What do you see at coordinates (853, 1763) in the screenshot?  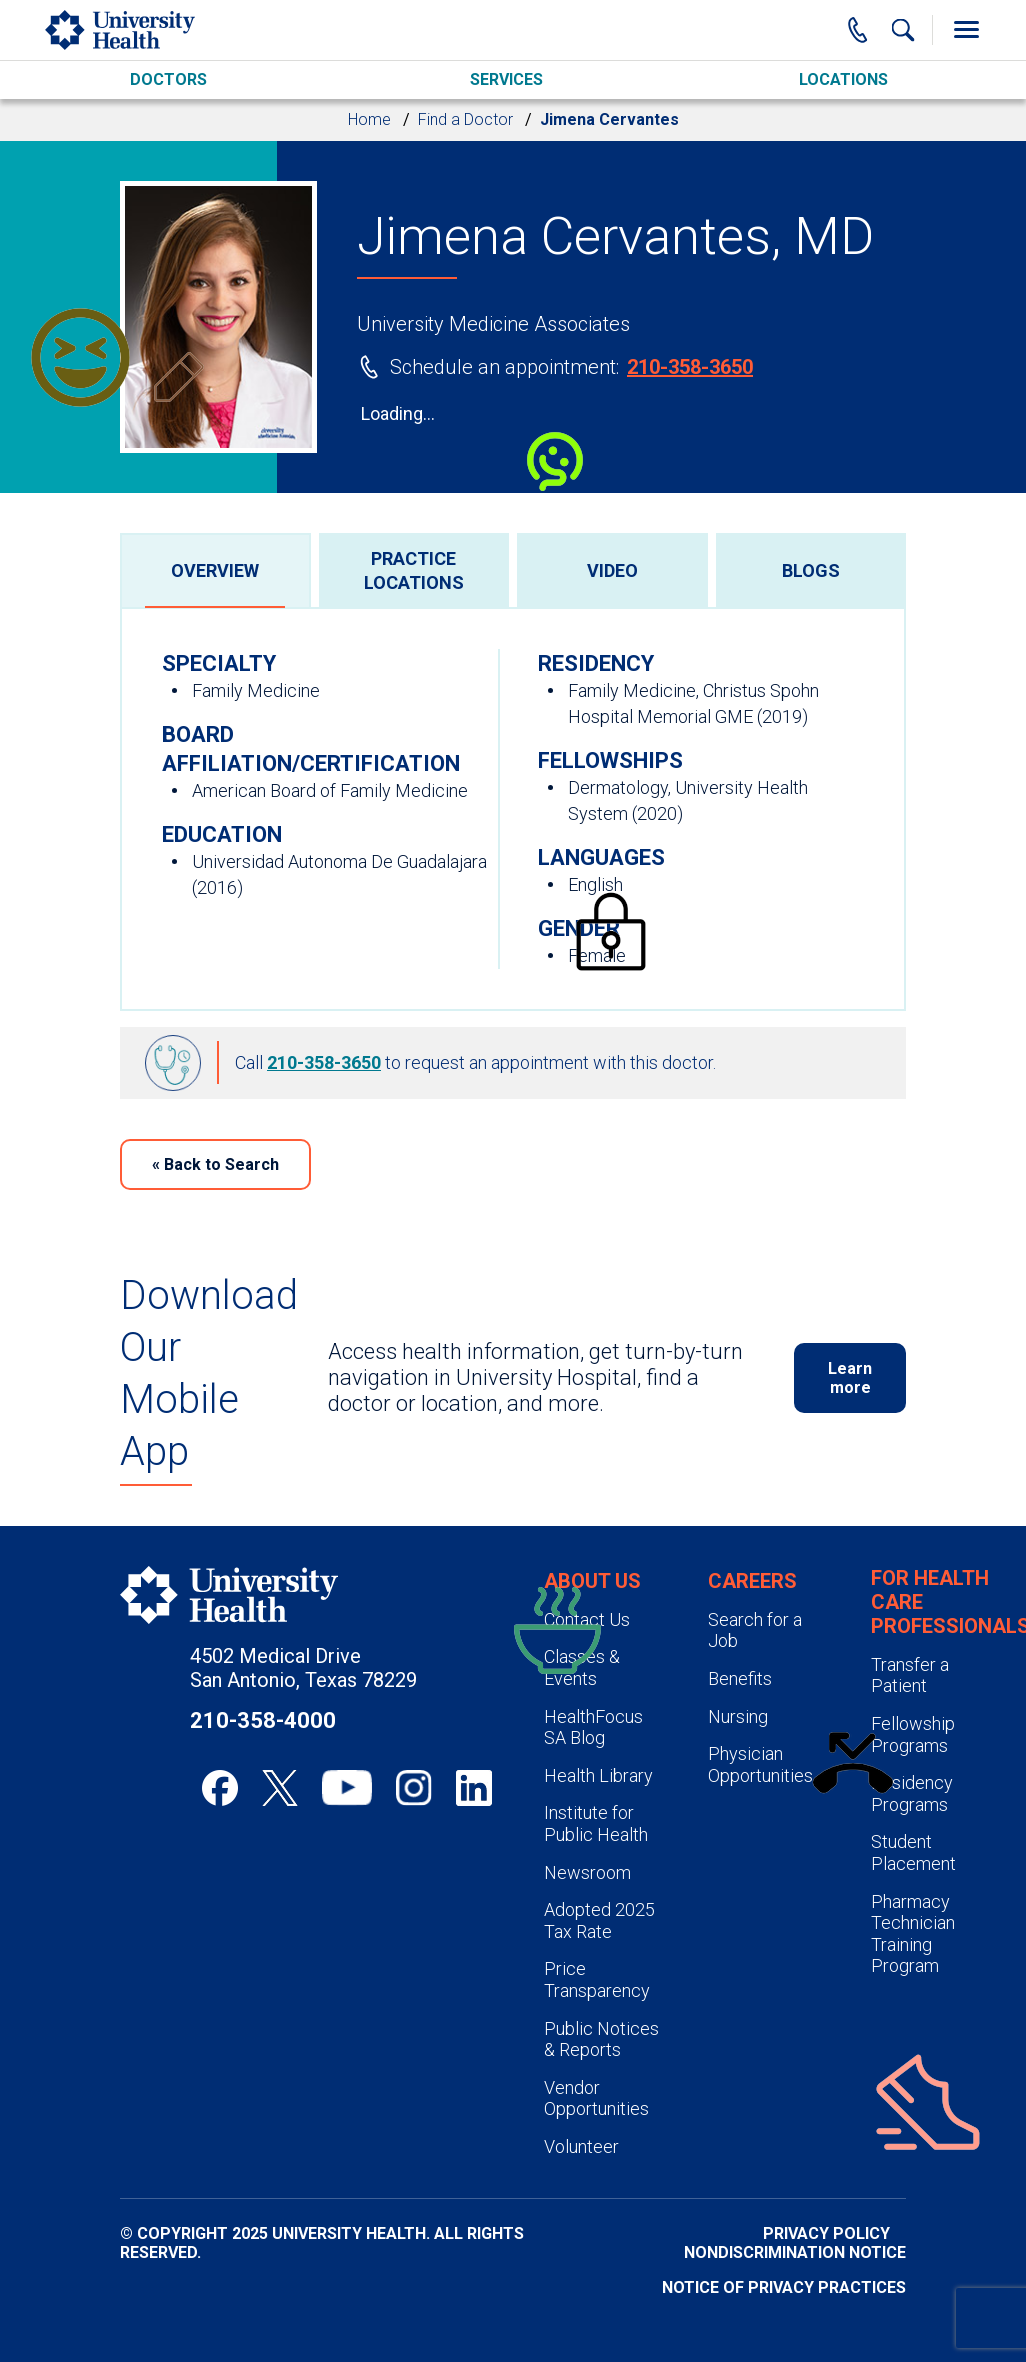 I see `indicates a missed phone call` at bounding box center [853, 1763].